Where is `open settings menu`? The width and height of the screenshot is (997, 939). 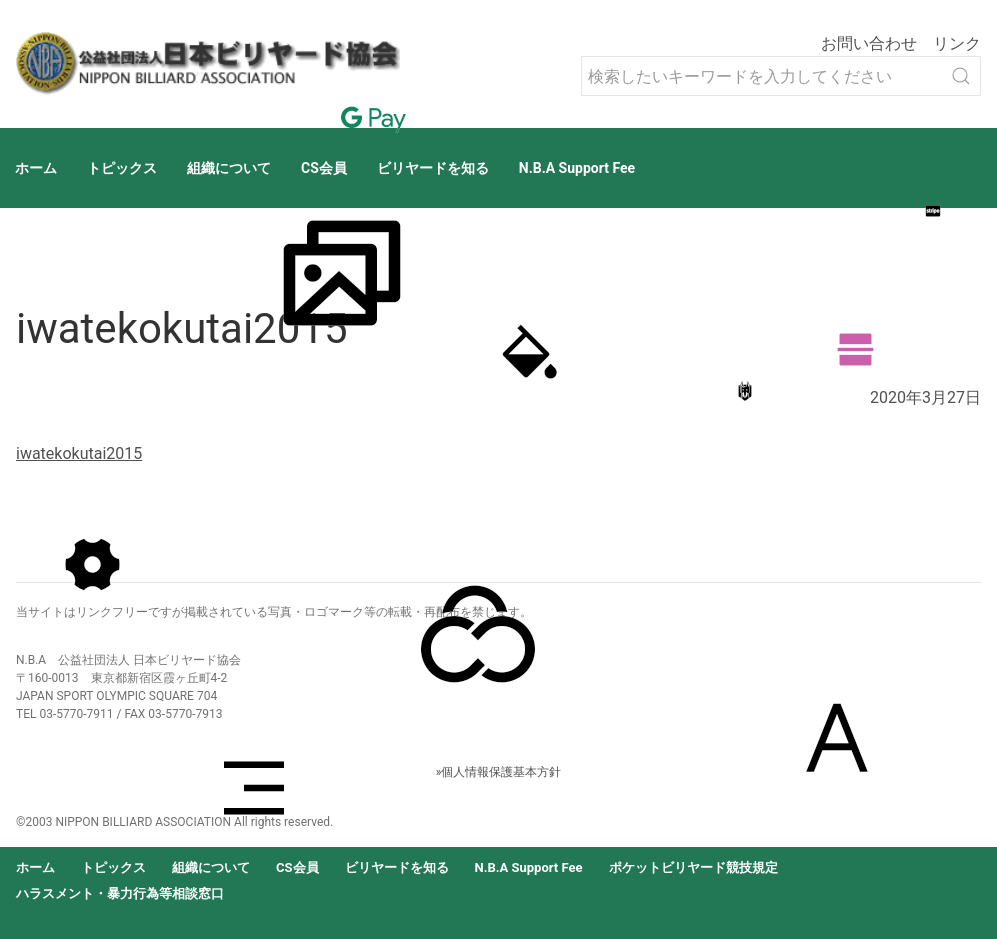 open settings menu is located at coordinates (92, 564).